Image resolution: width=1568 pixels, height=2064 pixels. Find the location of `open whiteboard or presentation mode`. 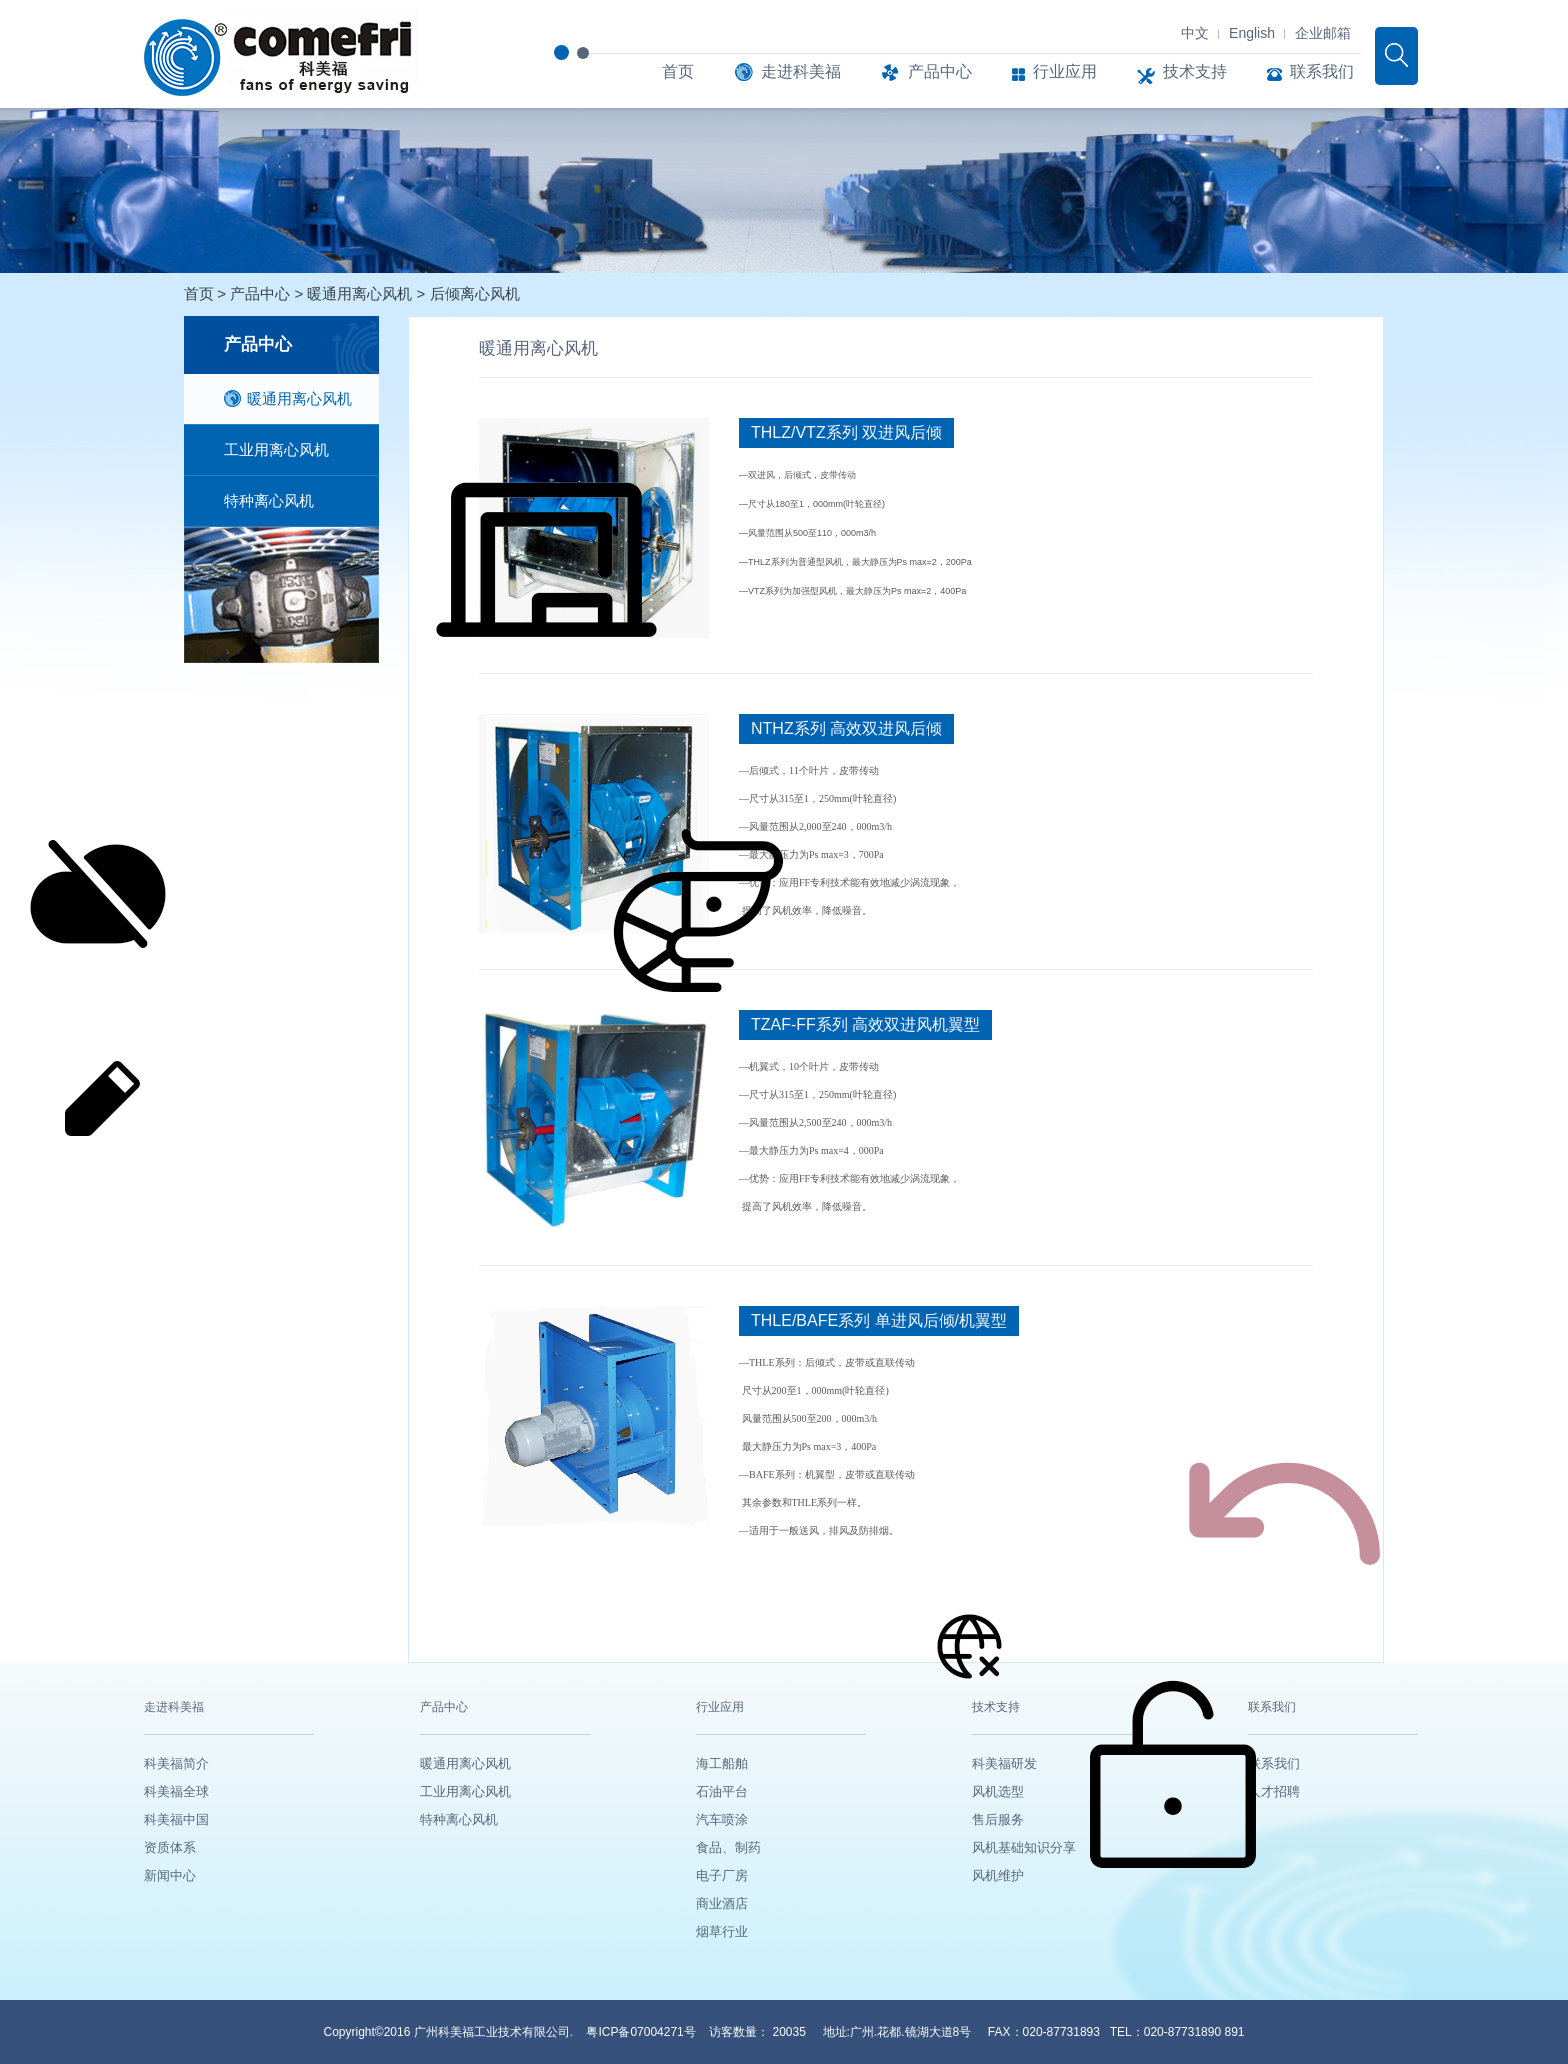

open whiteboard or presentation mode is located at coordinates (546, 563).